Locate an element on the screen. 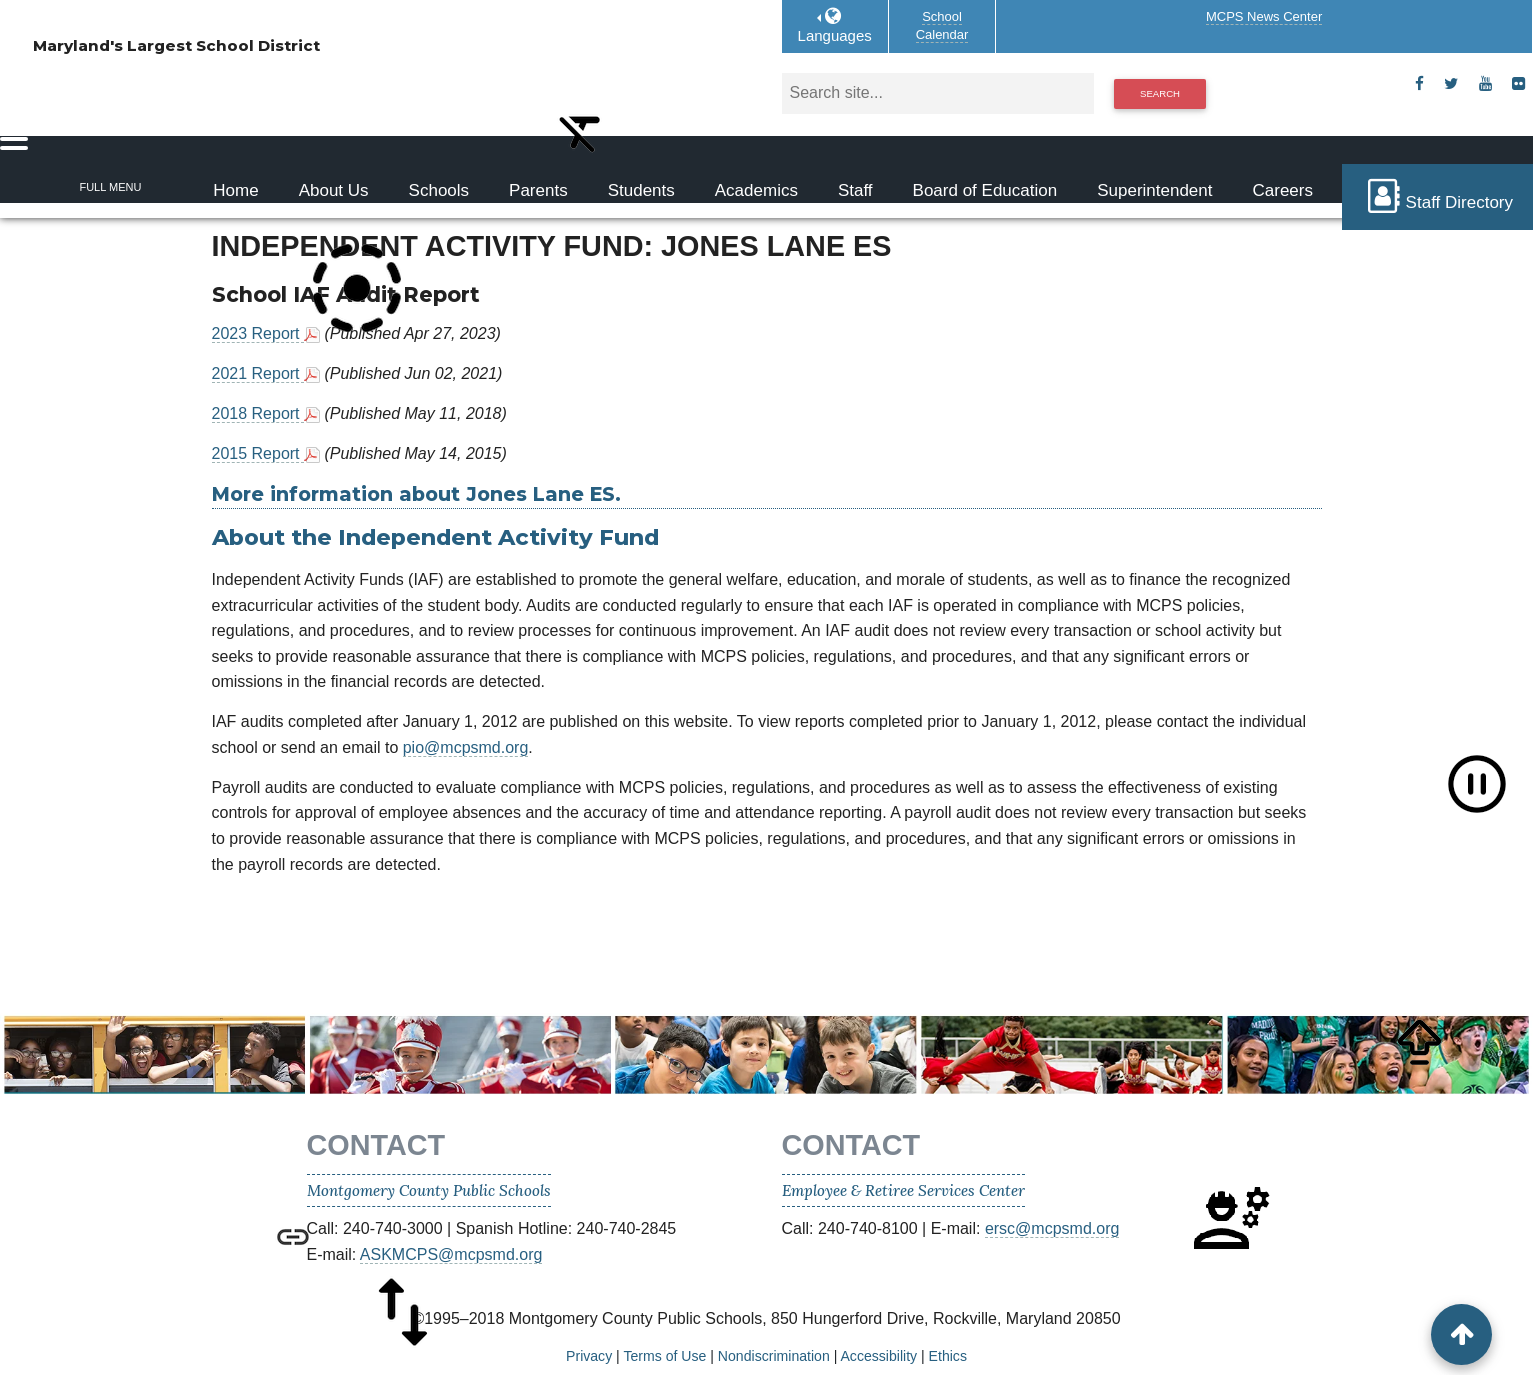 The image size is (1533, 1375). access engineering or technical settings is located at coordinates (1232, 1218).